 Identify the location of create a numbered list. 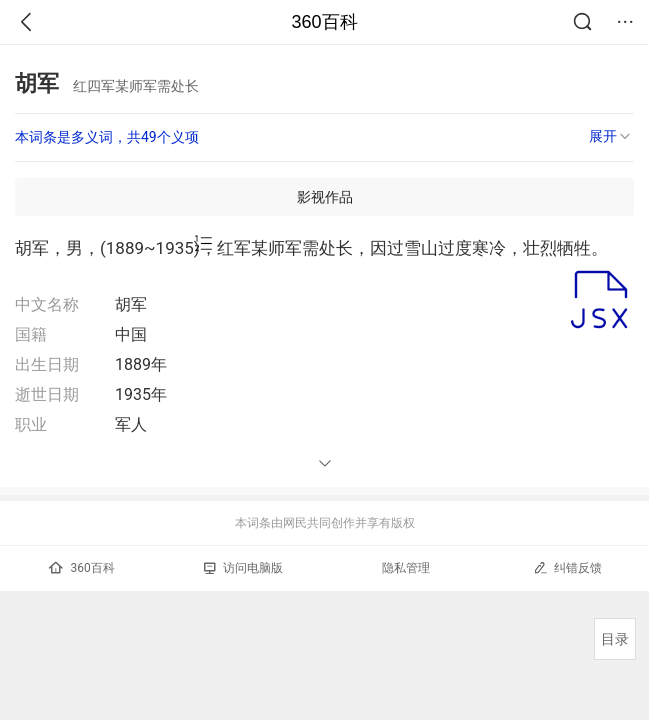
(203, 243).